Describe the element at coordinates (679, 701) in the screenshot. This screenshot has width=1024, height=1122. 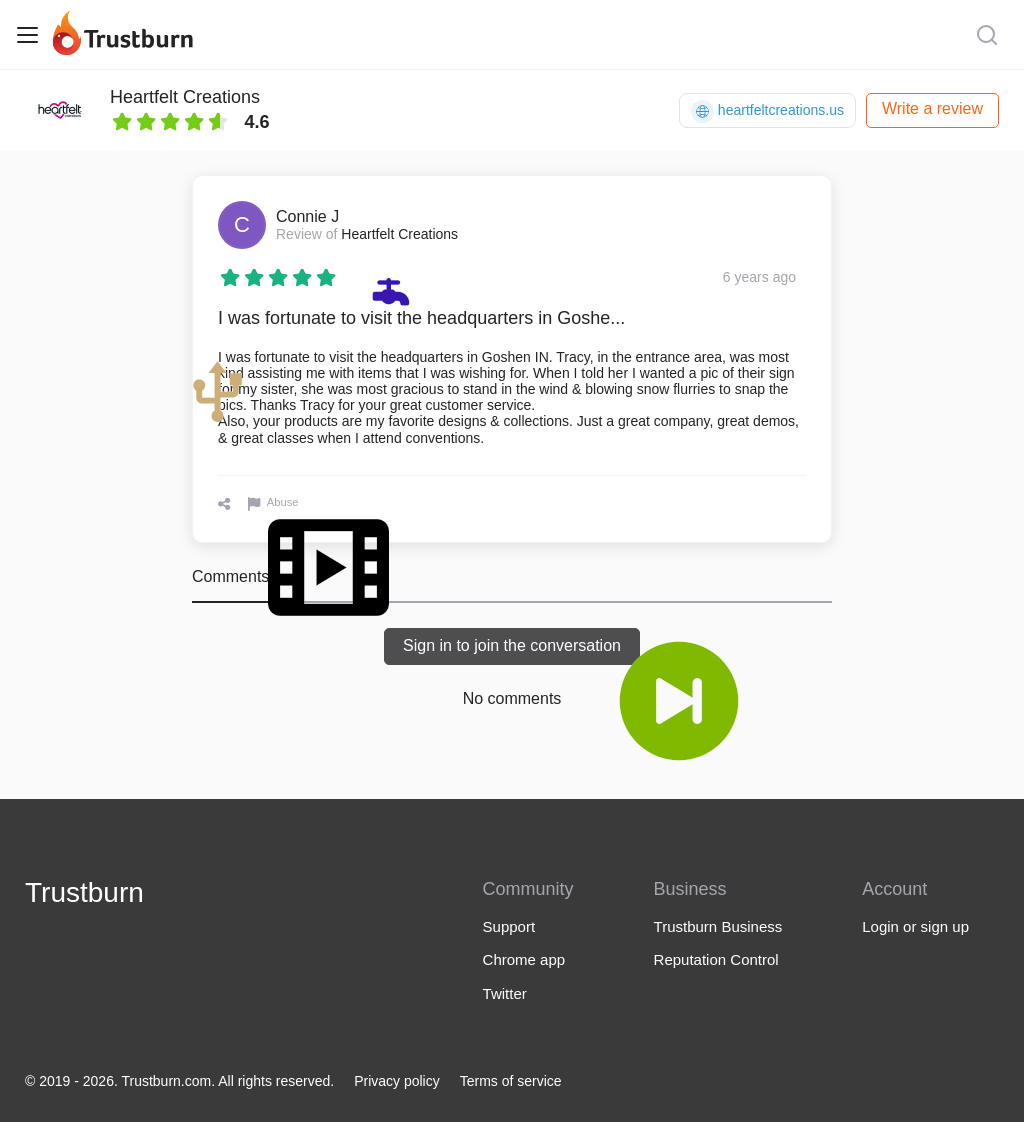
I see `skip to the next track` at that location.